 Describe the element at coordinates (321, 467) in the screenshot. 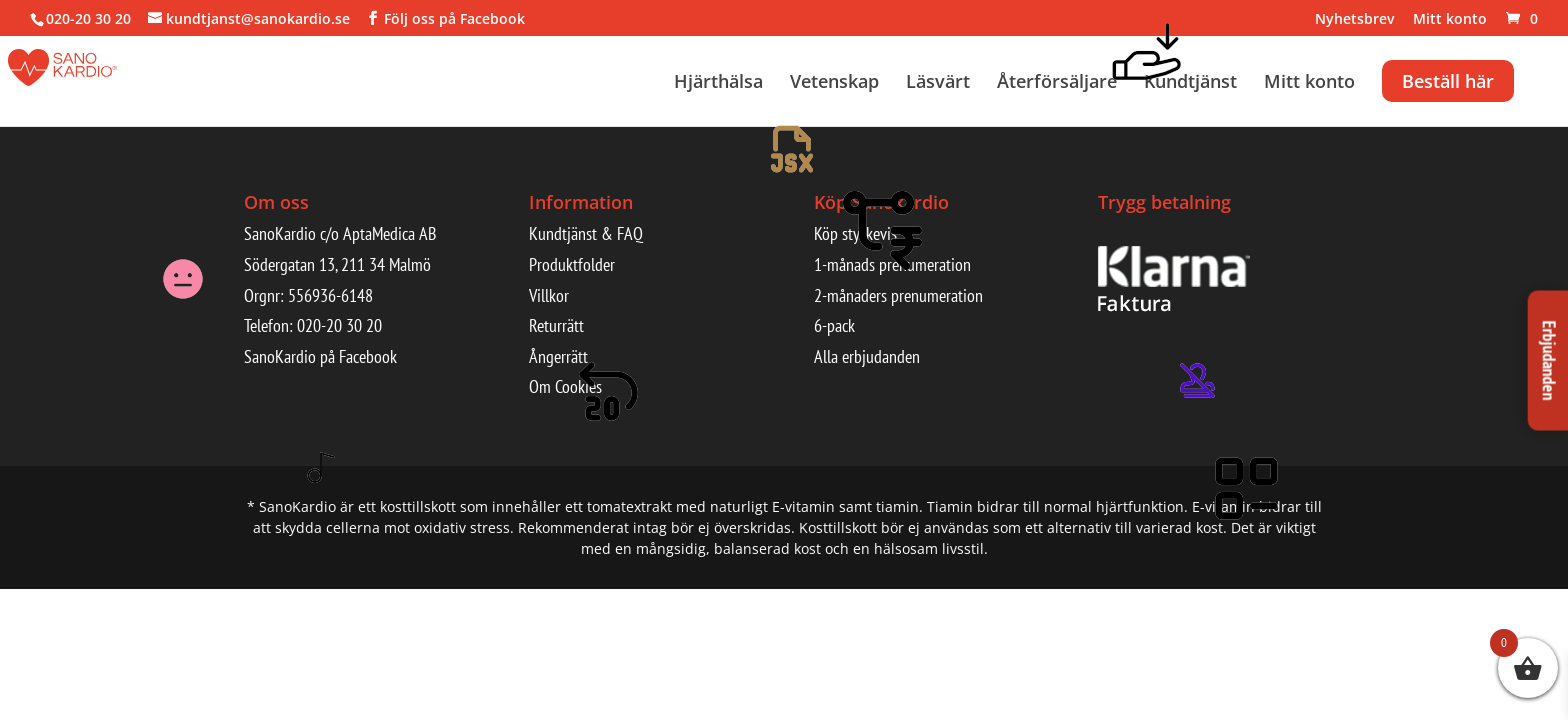

I see `play or access music` at that location.